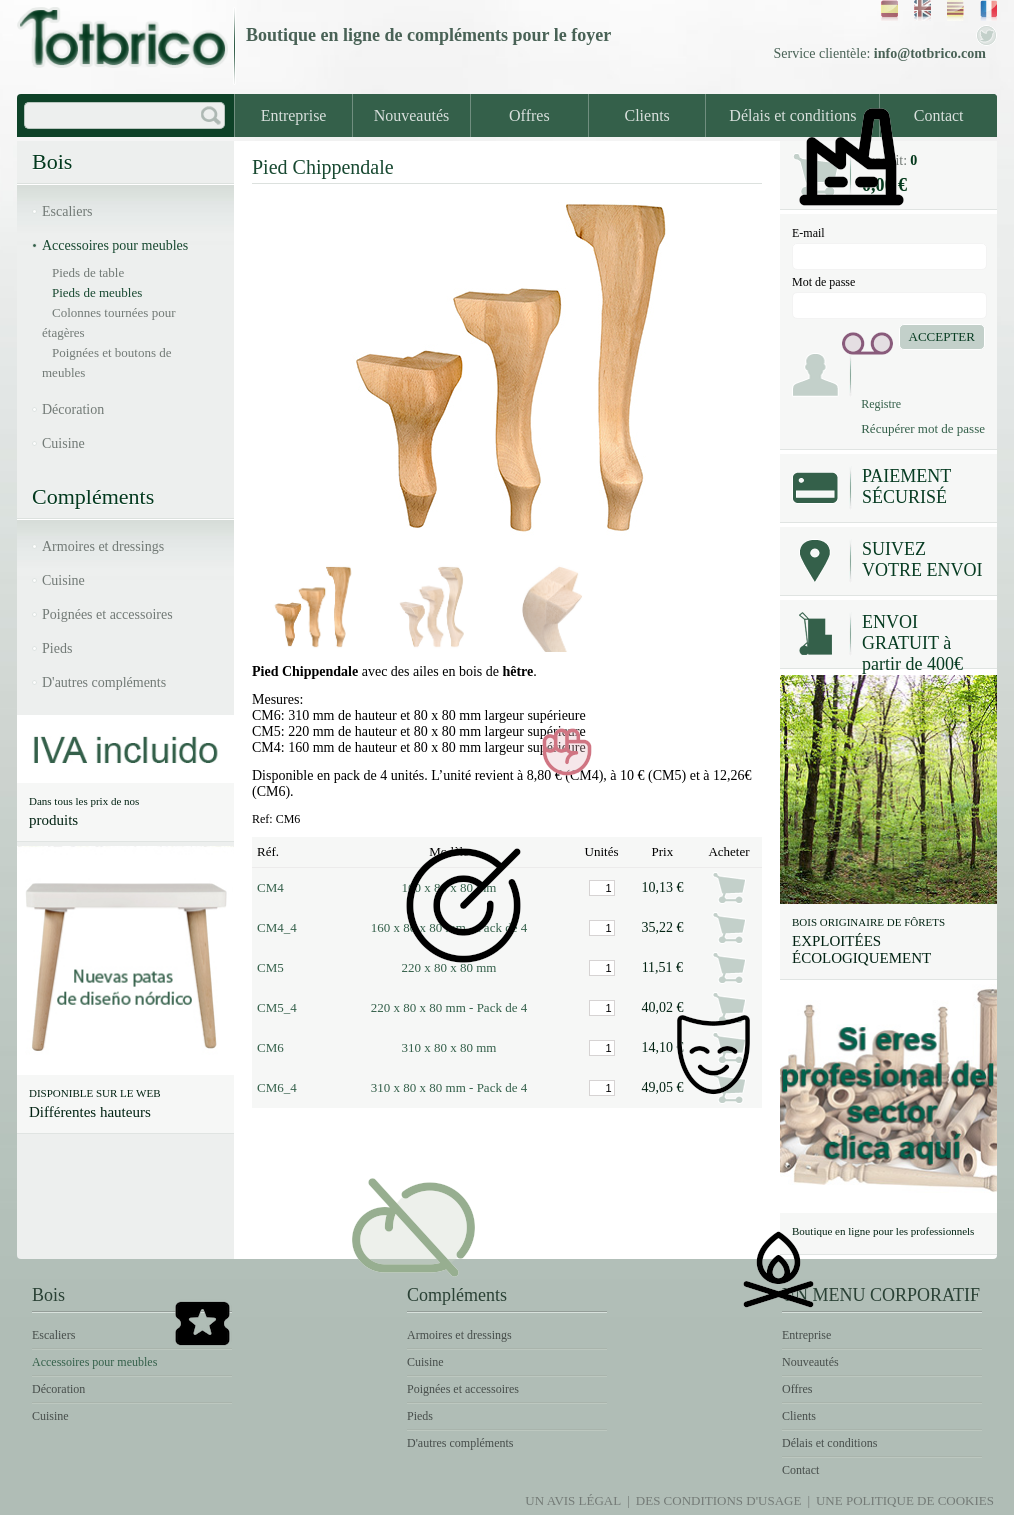 Image resolution: width=1014 pixels, height=1515 pixels. I want to click on set a goal or target, so click(463, 905).